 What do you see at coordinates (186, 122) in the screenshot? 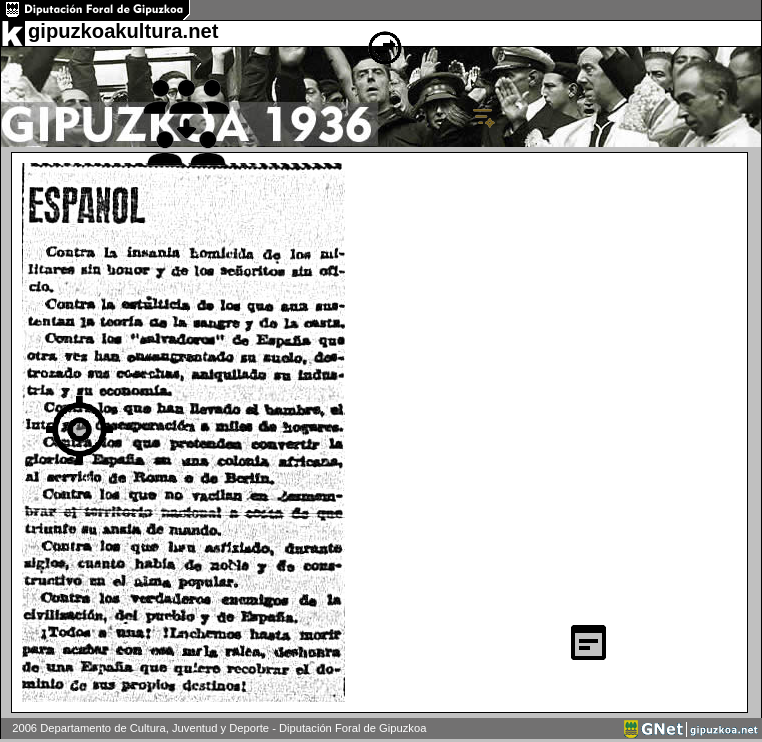
I see `reduce maximum occupancy or group size` at bounding box center [186, 122].